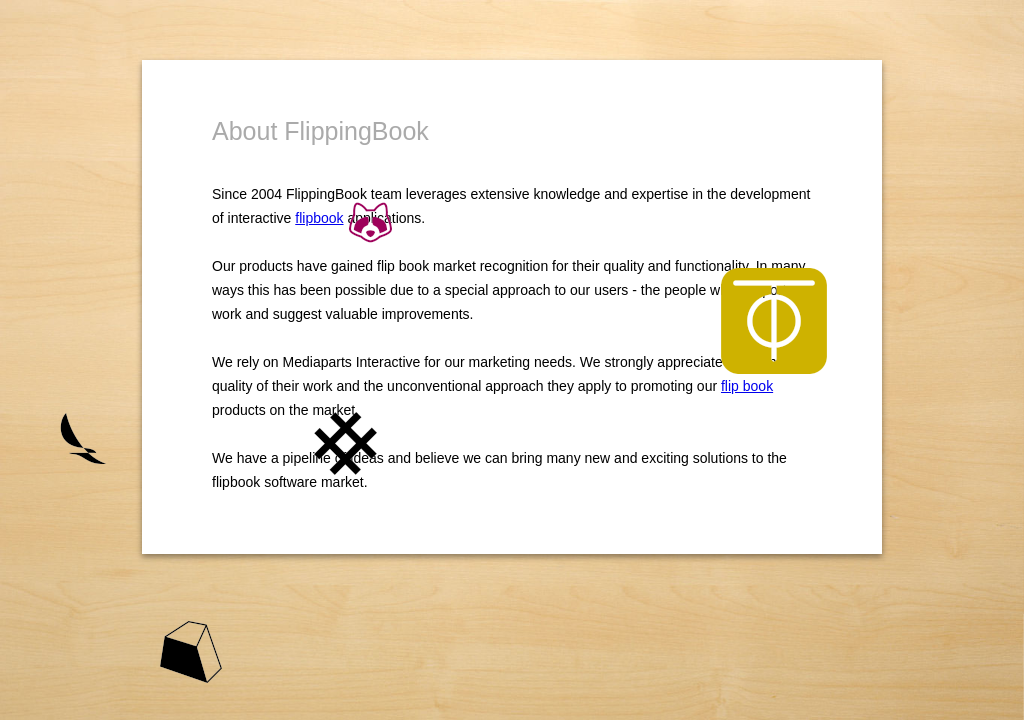  What do you see at coordinates (370, 222) in the screenshot?
I see `open protocols.io website or app` at bounding box center [370, 222].